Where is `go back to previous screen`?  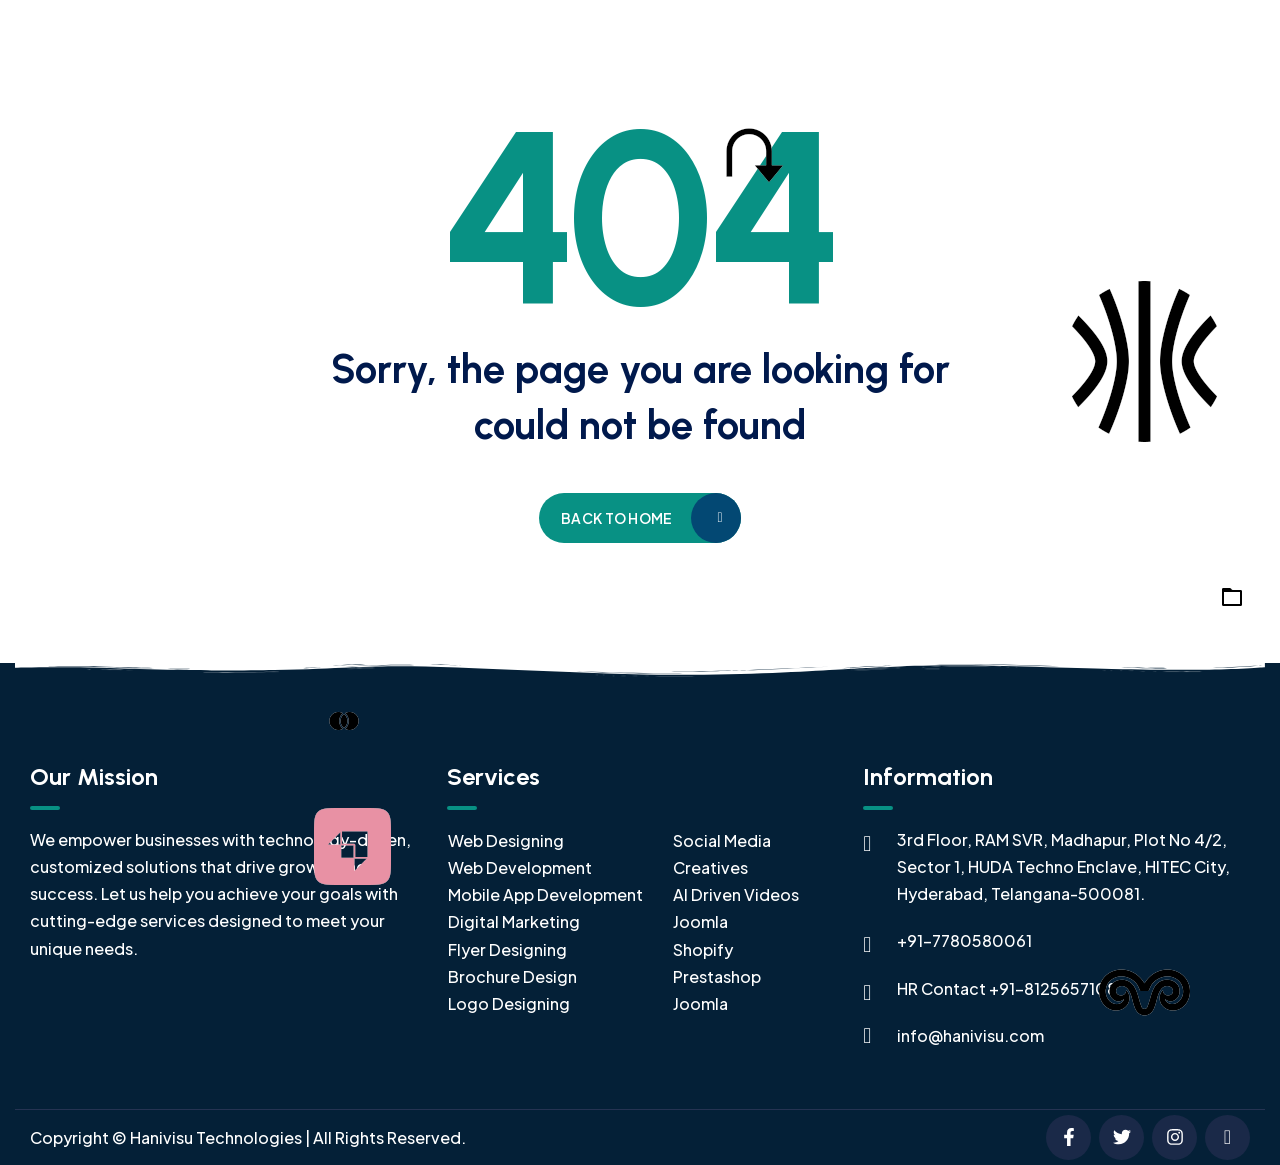 go back to previous screen is located at coordinates (752, 154).